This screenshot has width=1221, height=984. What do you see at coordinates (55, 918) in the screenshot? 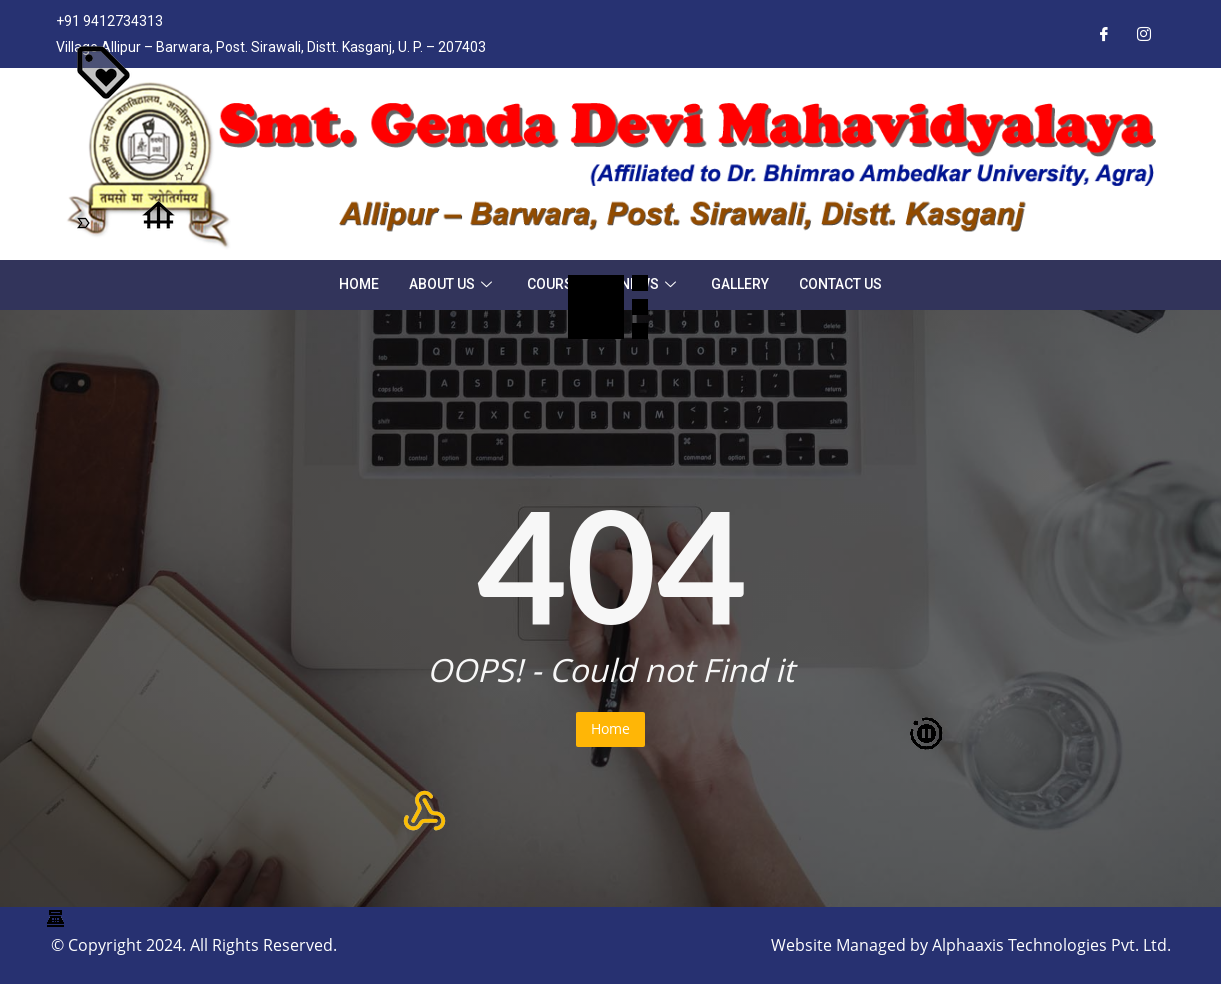
I see `access point of sale terminal` at bounding box center [55, 918].